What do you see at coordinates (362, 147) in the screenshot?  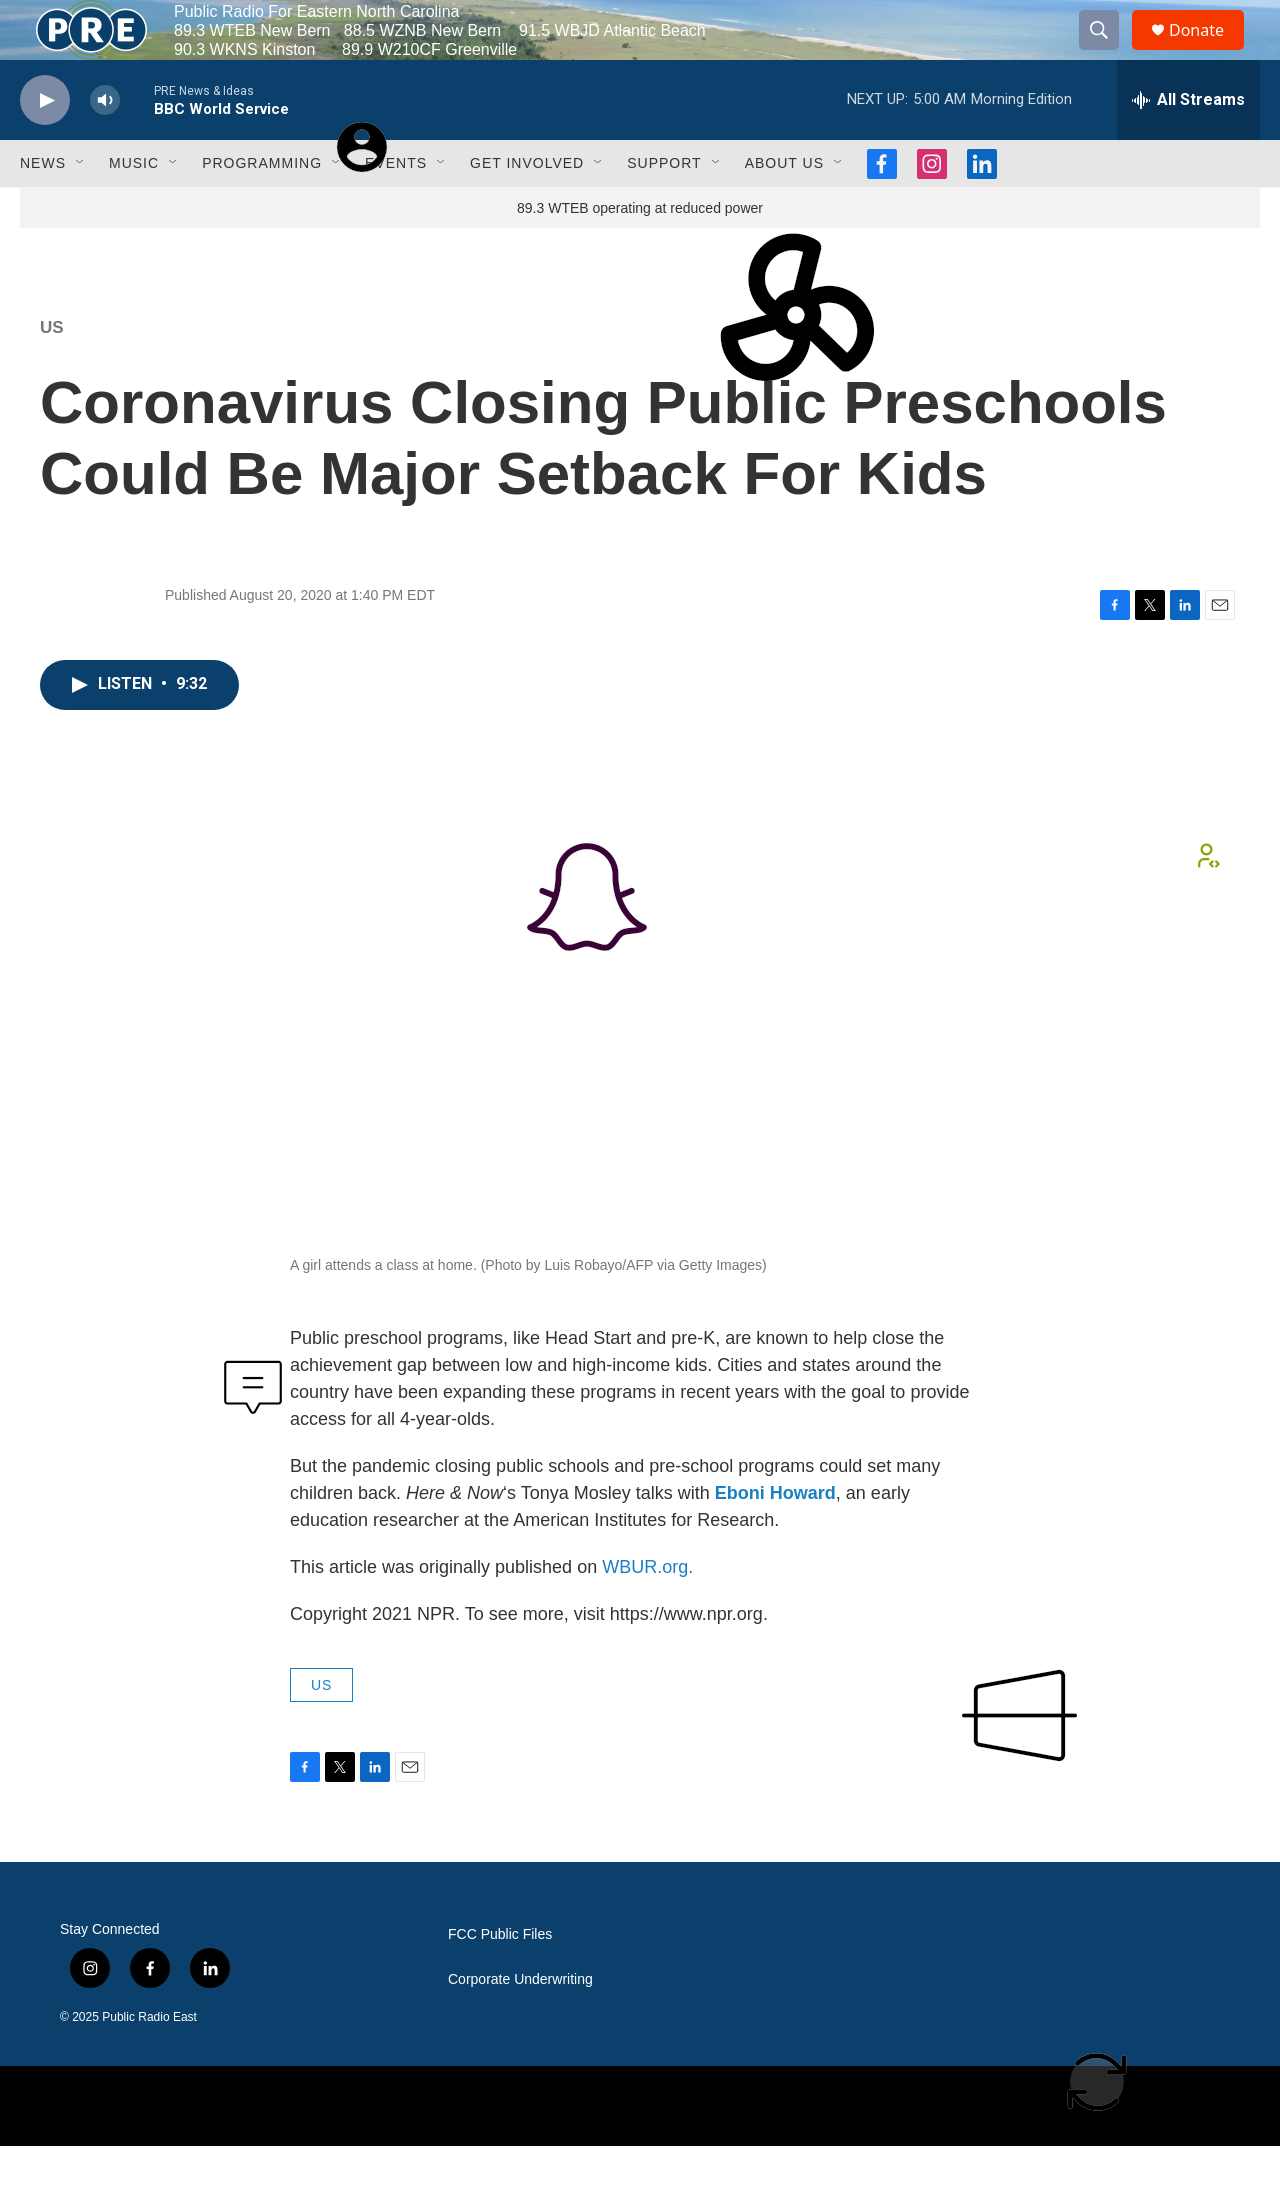 I see `access your profile or account settings` at bounding box center [362, 147].